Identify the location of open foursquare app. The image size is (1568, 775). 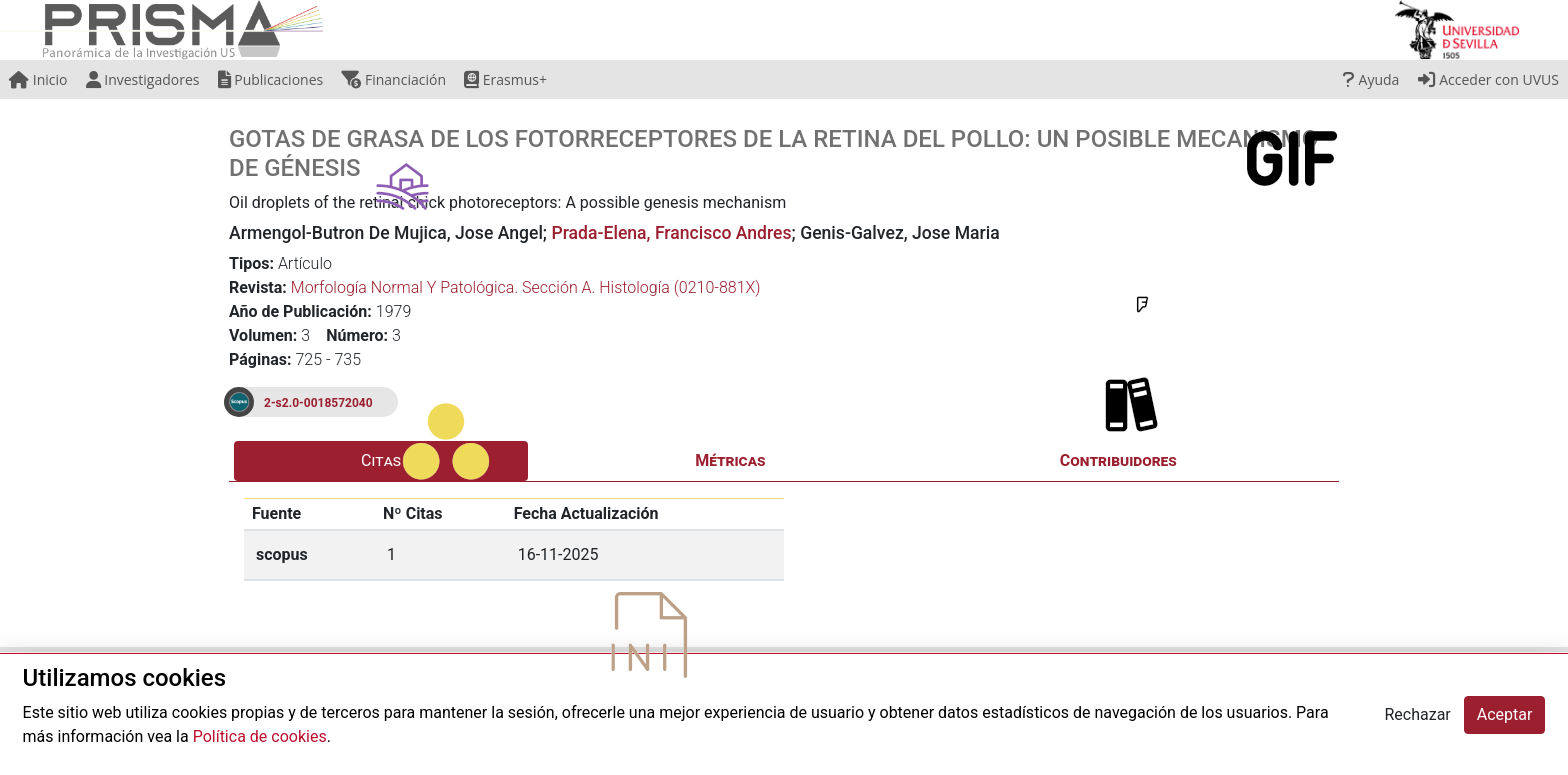
(1142, 304).